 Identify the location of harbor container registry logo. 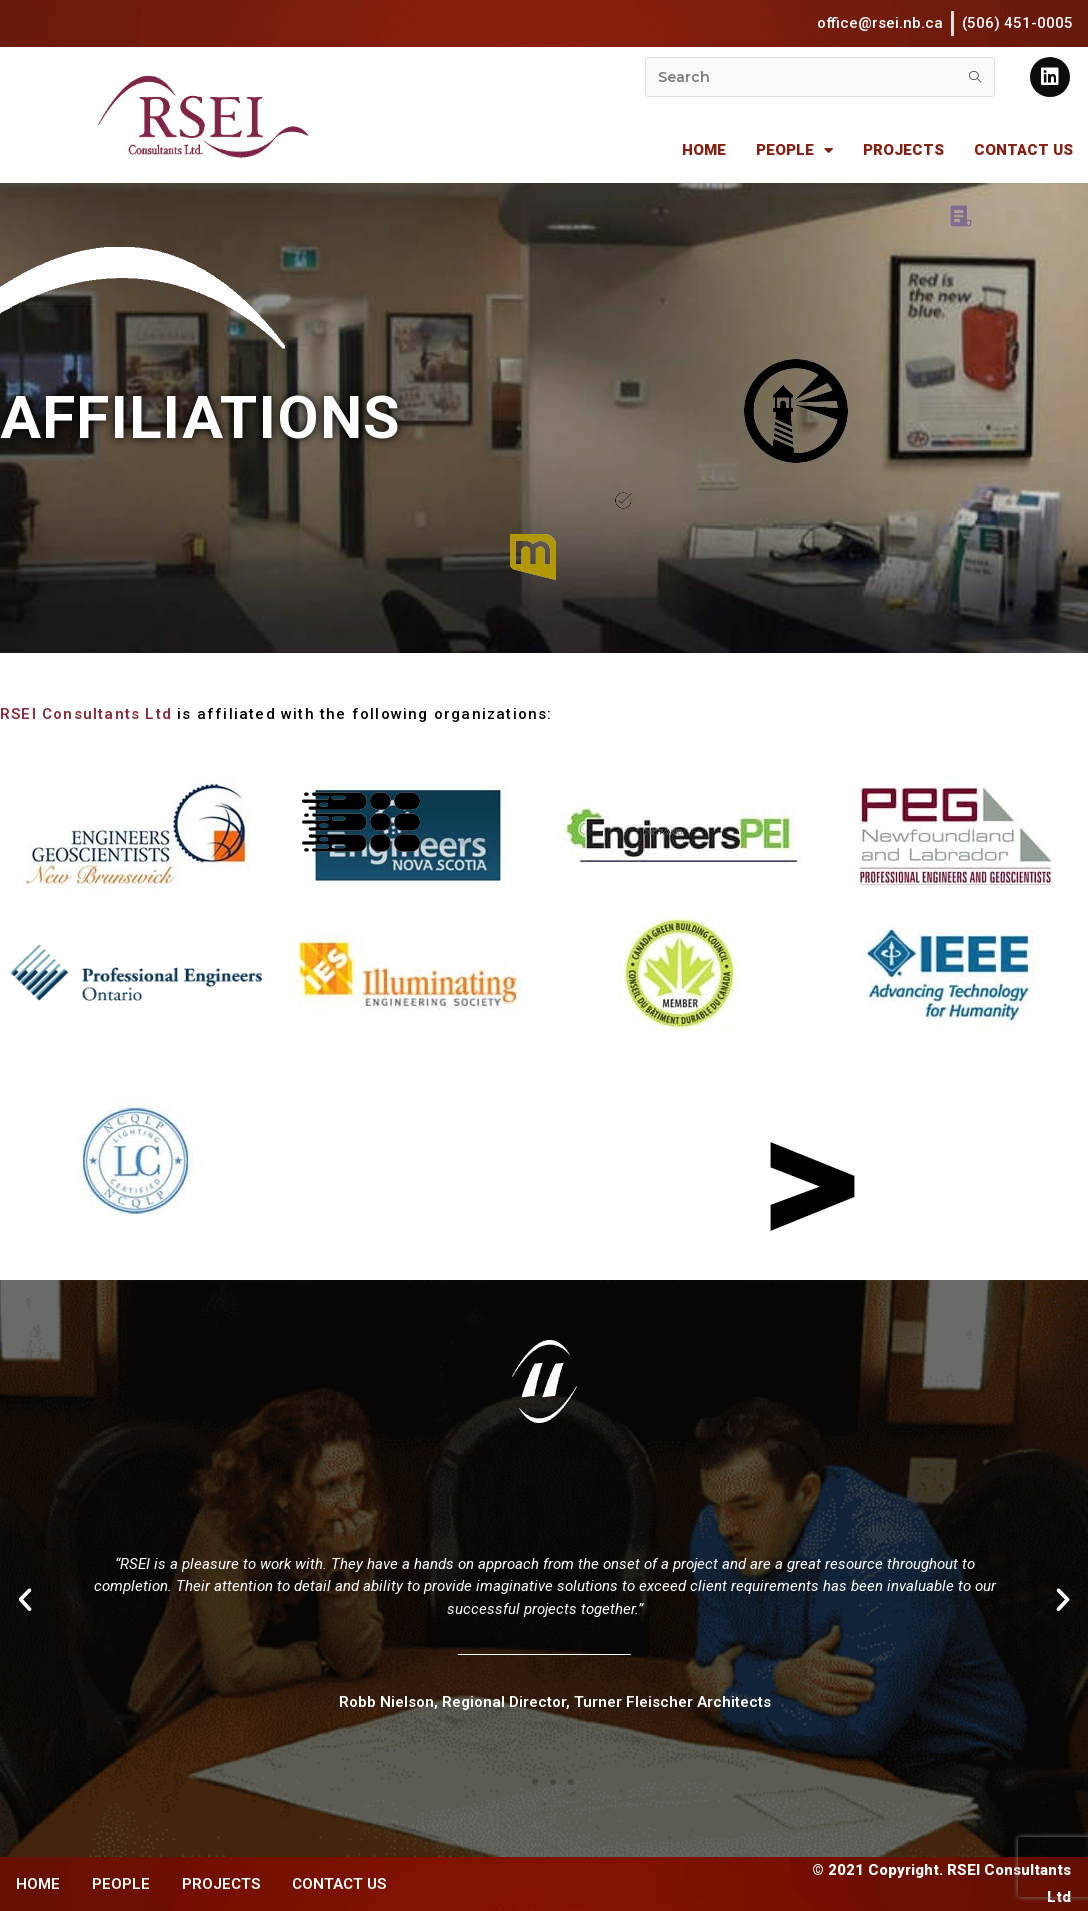
(796, 411).